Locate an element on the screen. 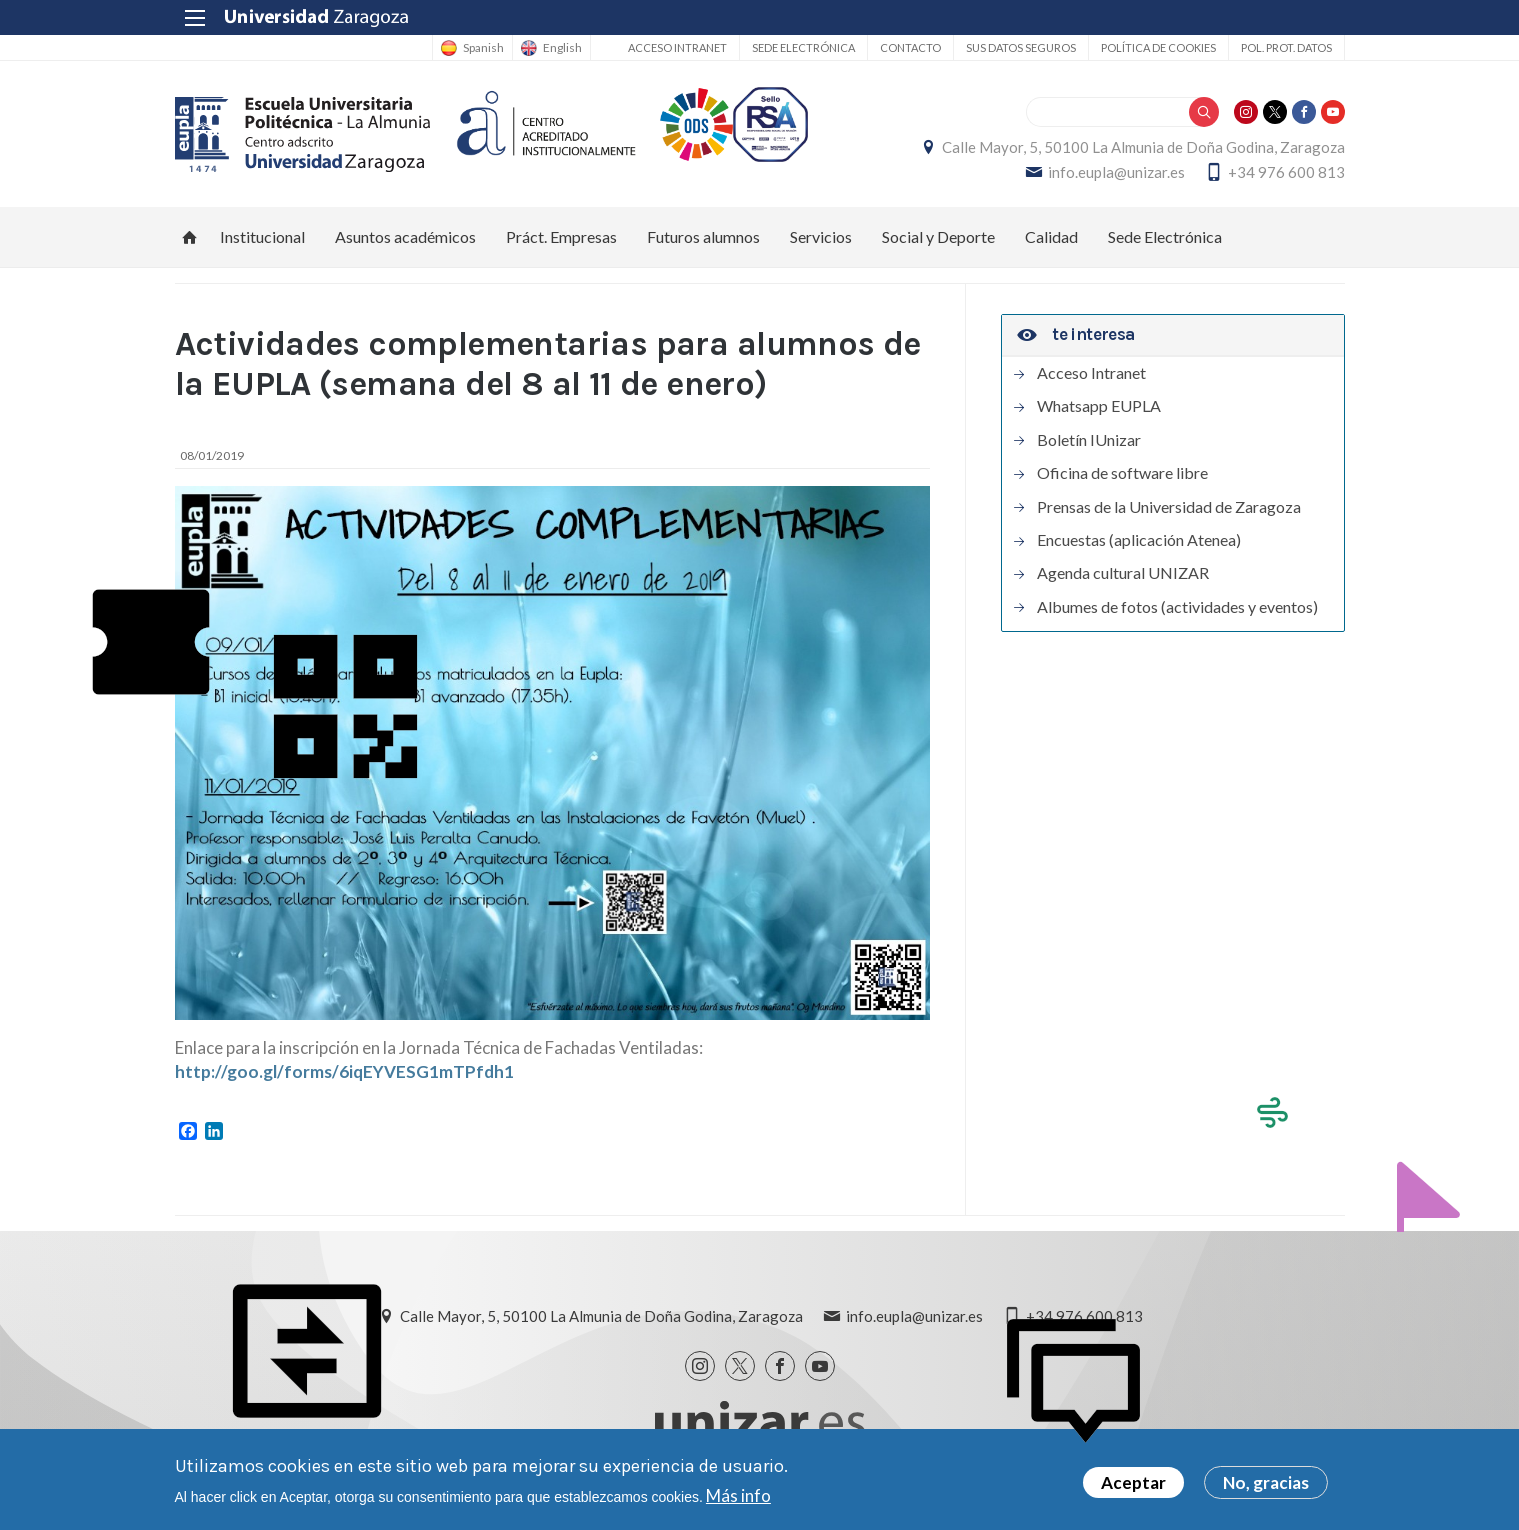  indicates windy weather conditions is located at coordinates (1272, 1112).